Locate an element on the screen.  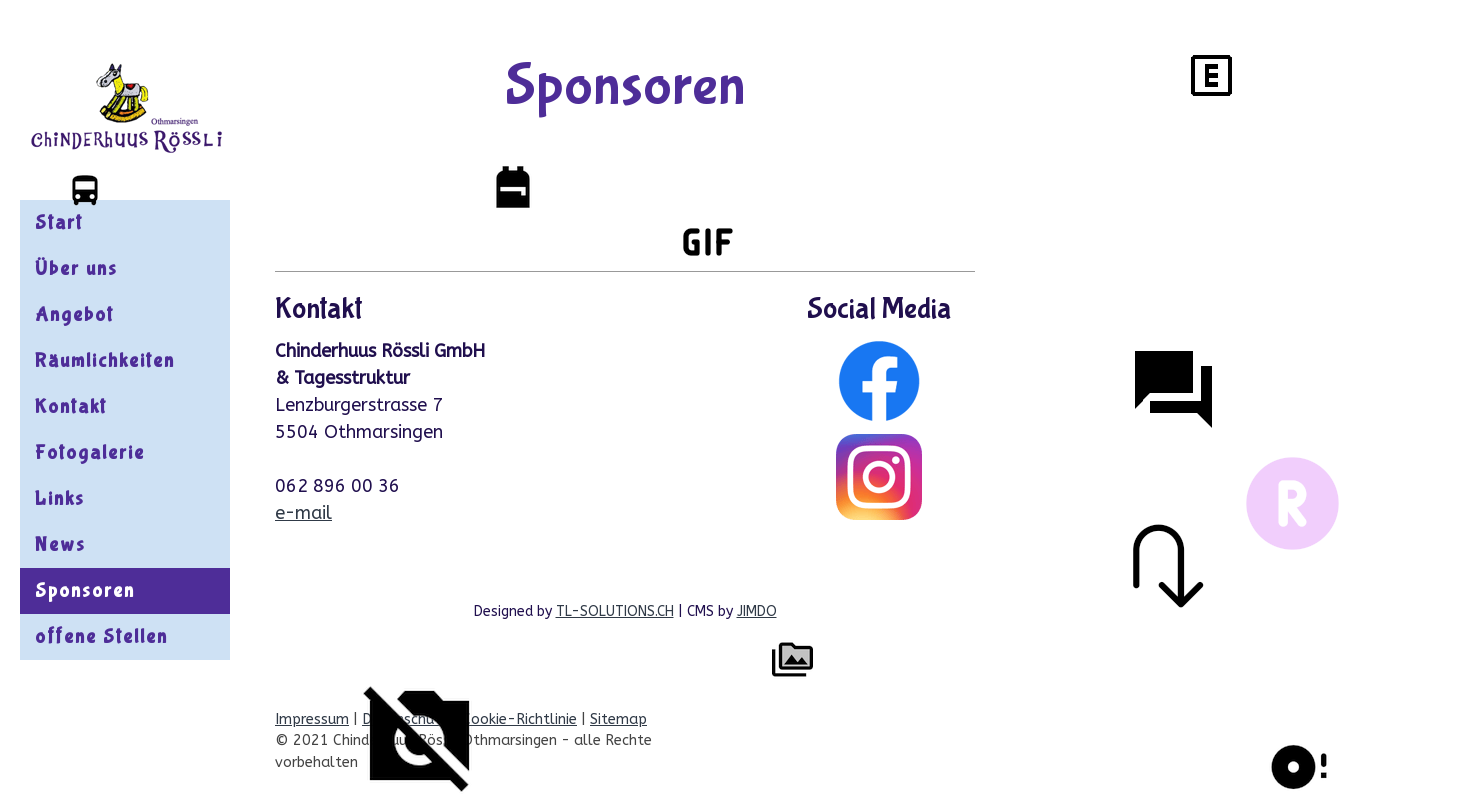
access your backpack or stored items is located at coordinates (513, 187).